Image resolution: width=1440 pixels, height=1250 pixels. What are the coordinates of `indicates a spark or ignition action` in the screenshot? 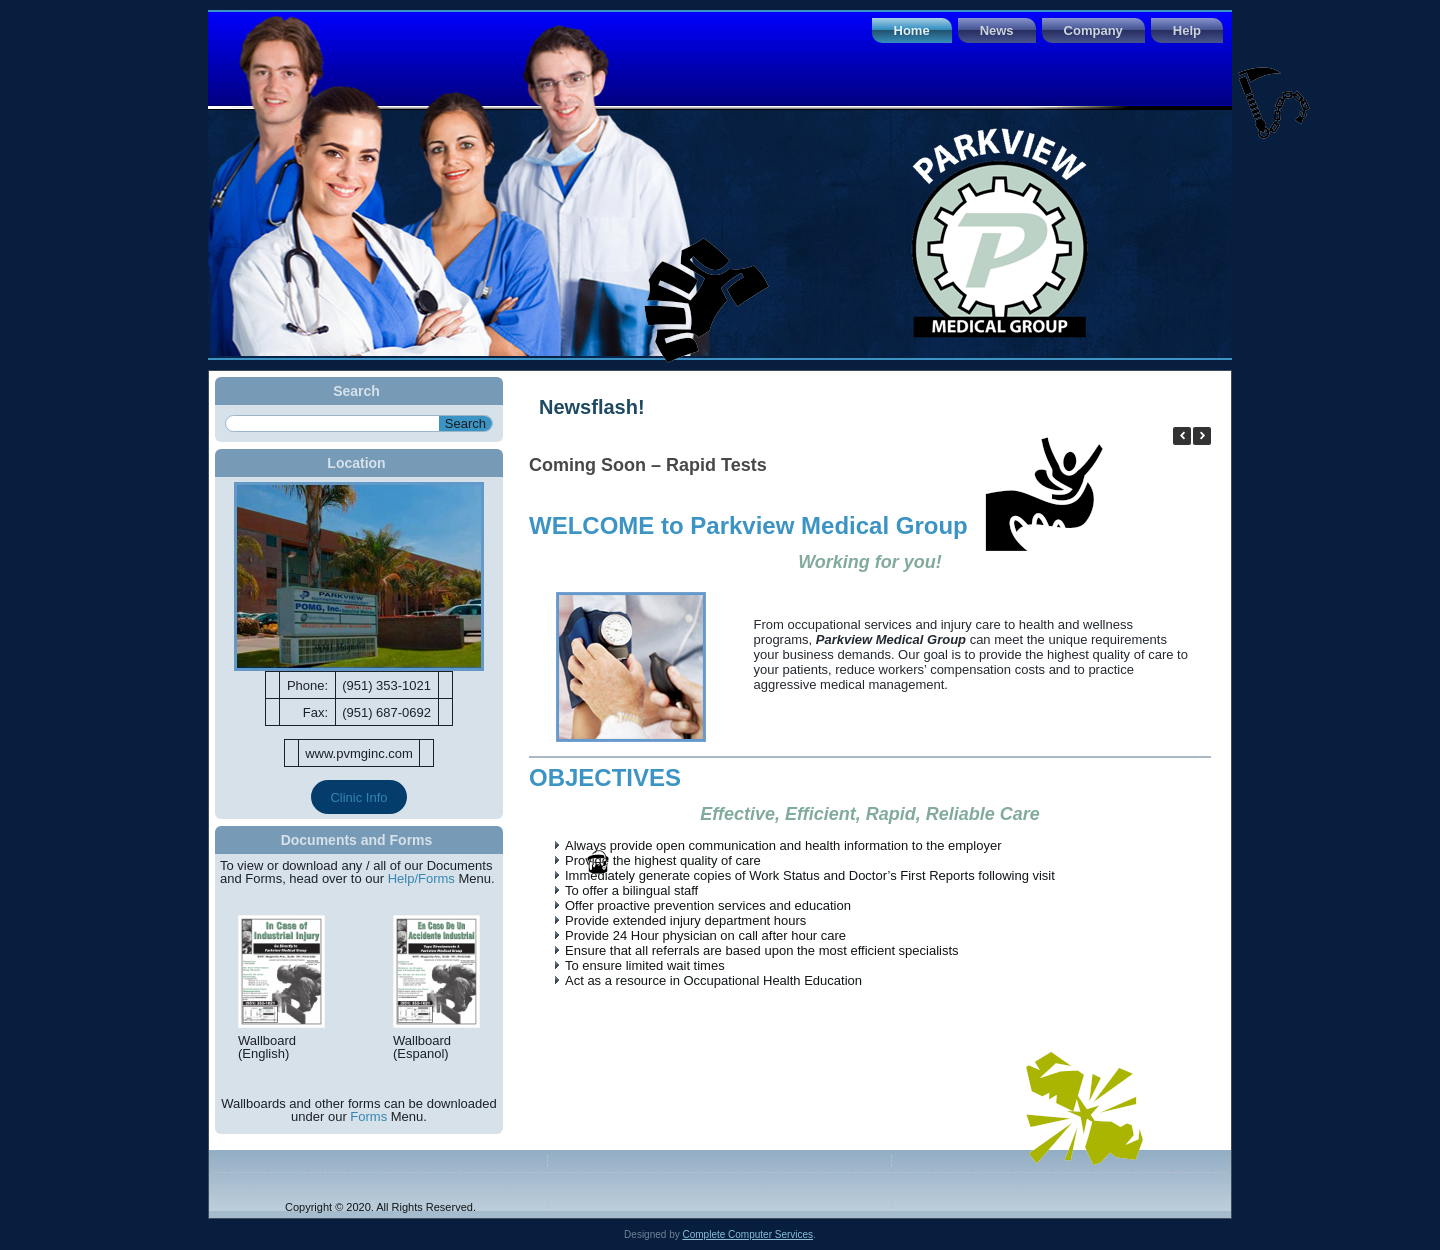 It's located at (1084, 1108).